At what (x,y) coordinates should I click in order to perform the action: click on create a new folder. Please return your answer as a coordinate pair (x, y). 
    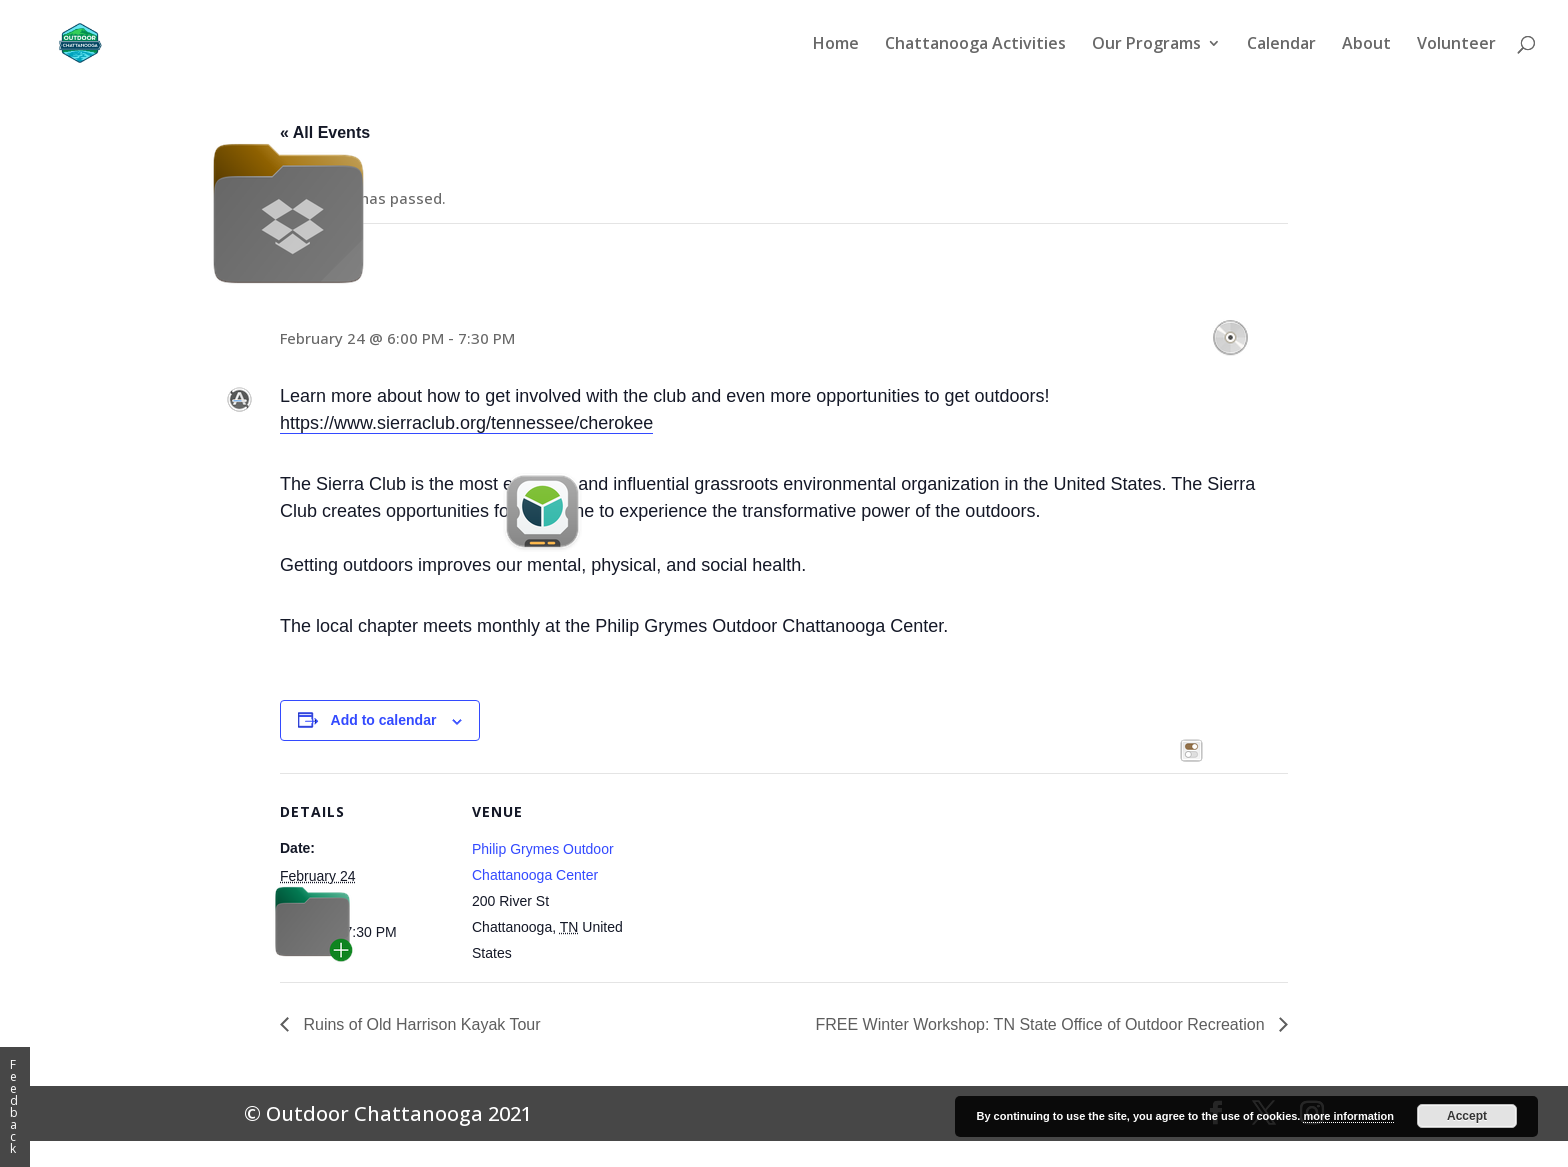
    Looking at the image, I should click on (312, 921).